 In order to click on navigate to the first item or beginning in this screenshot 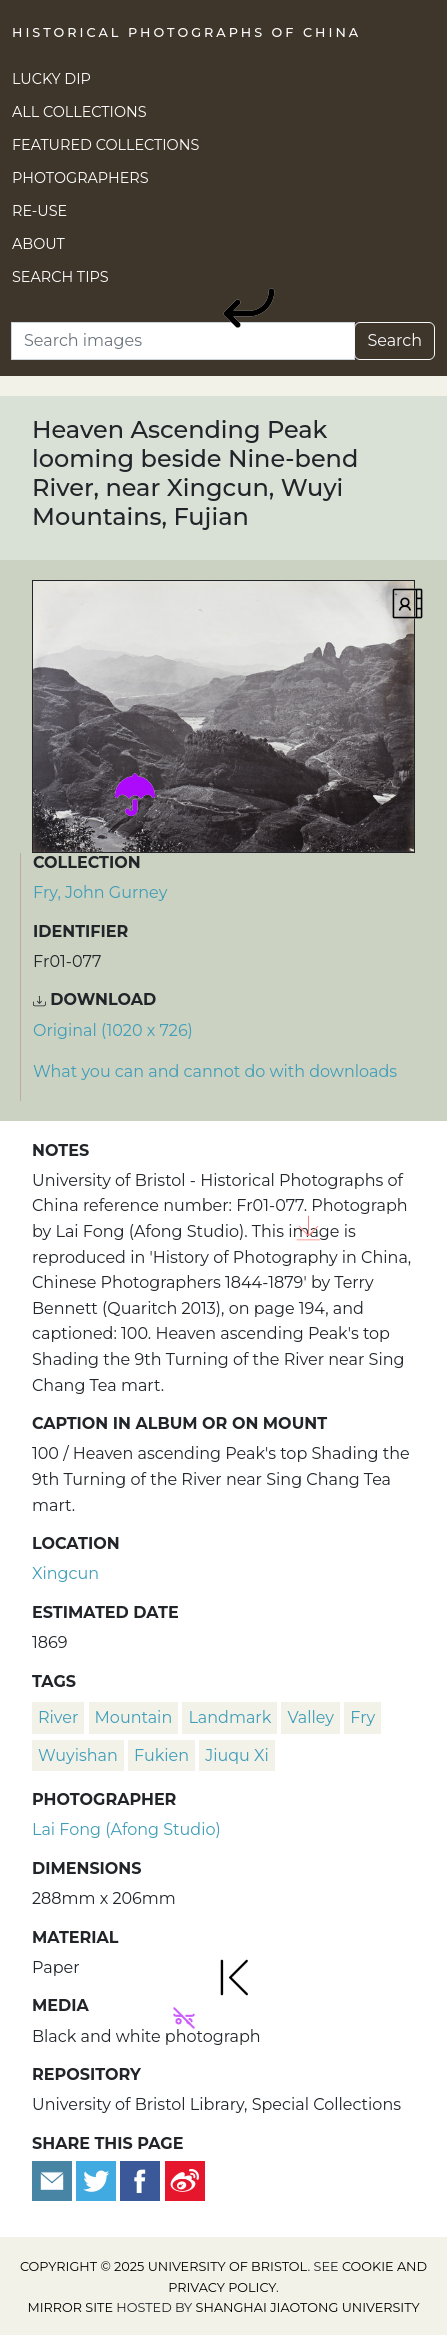, I will do `click(233, 1977)`.